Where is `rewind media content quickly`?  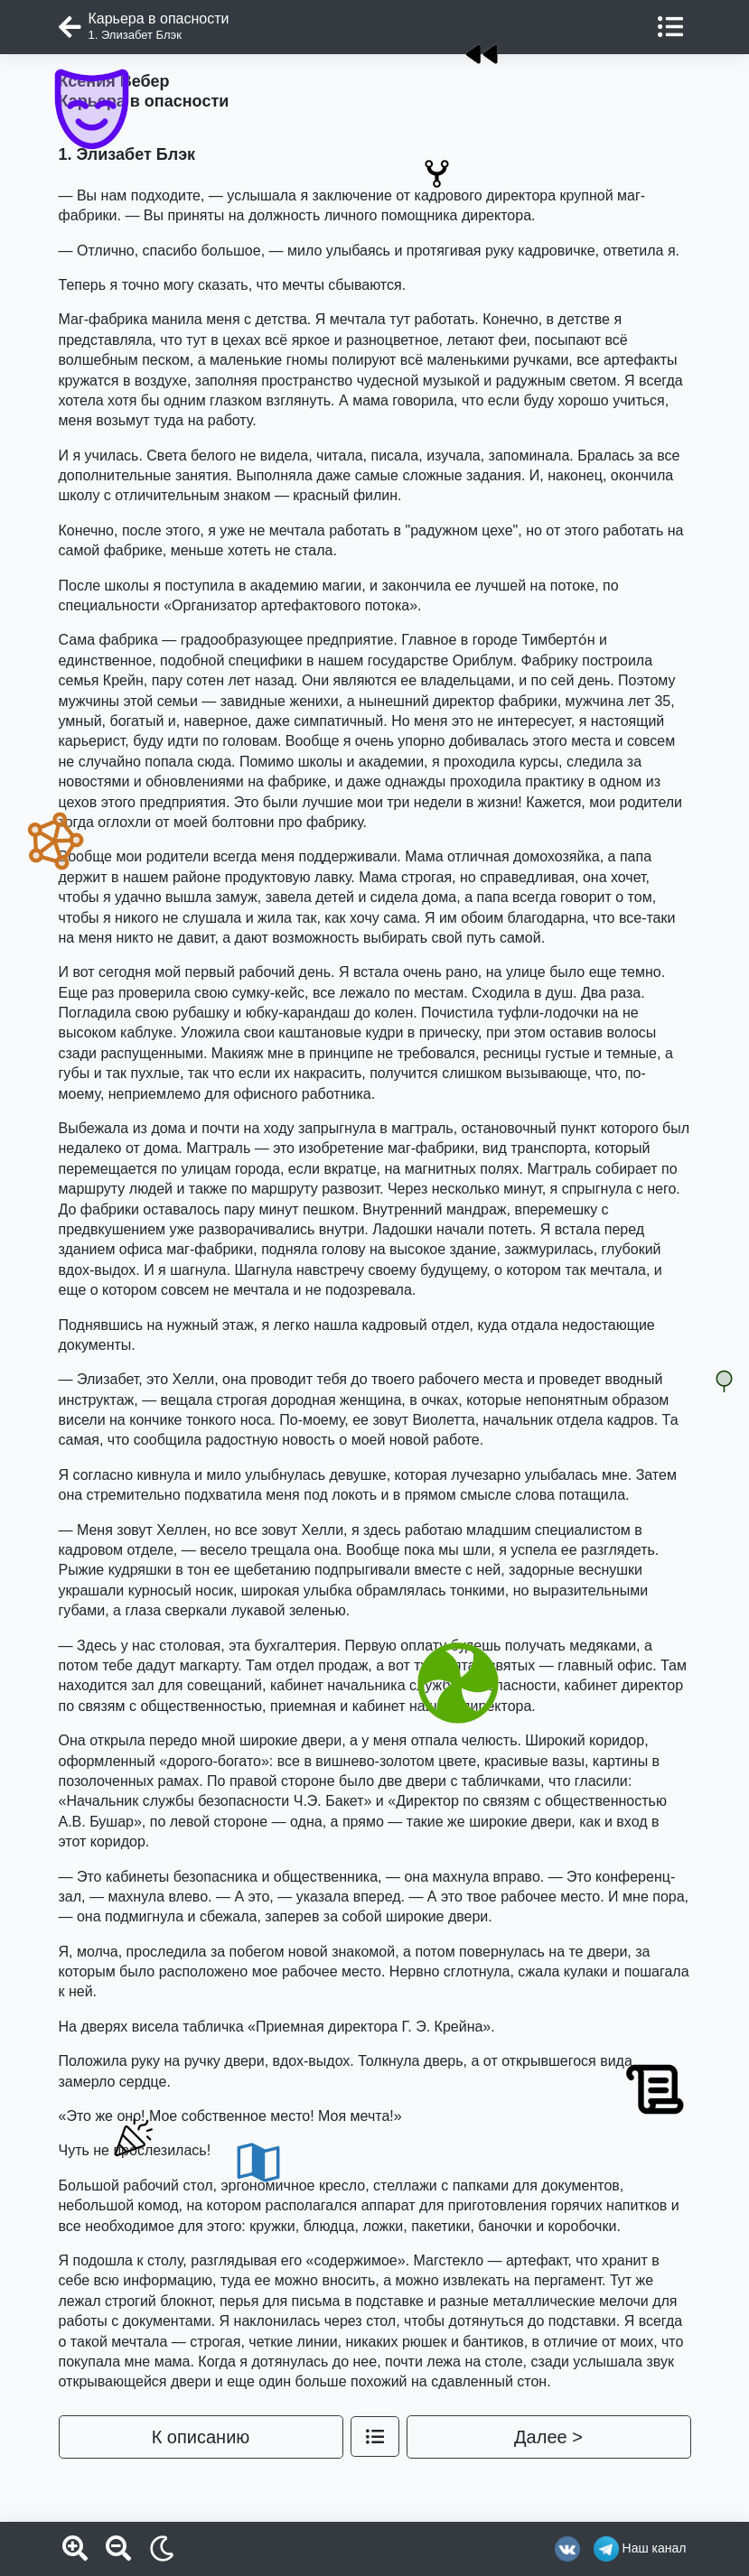
rewind media content quickly is located at coordinates (482, 54).